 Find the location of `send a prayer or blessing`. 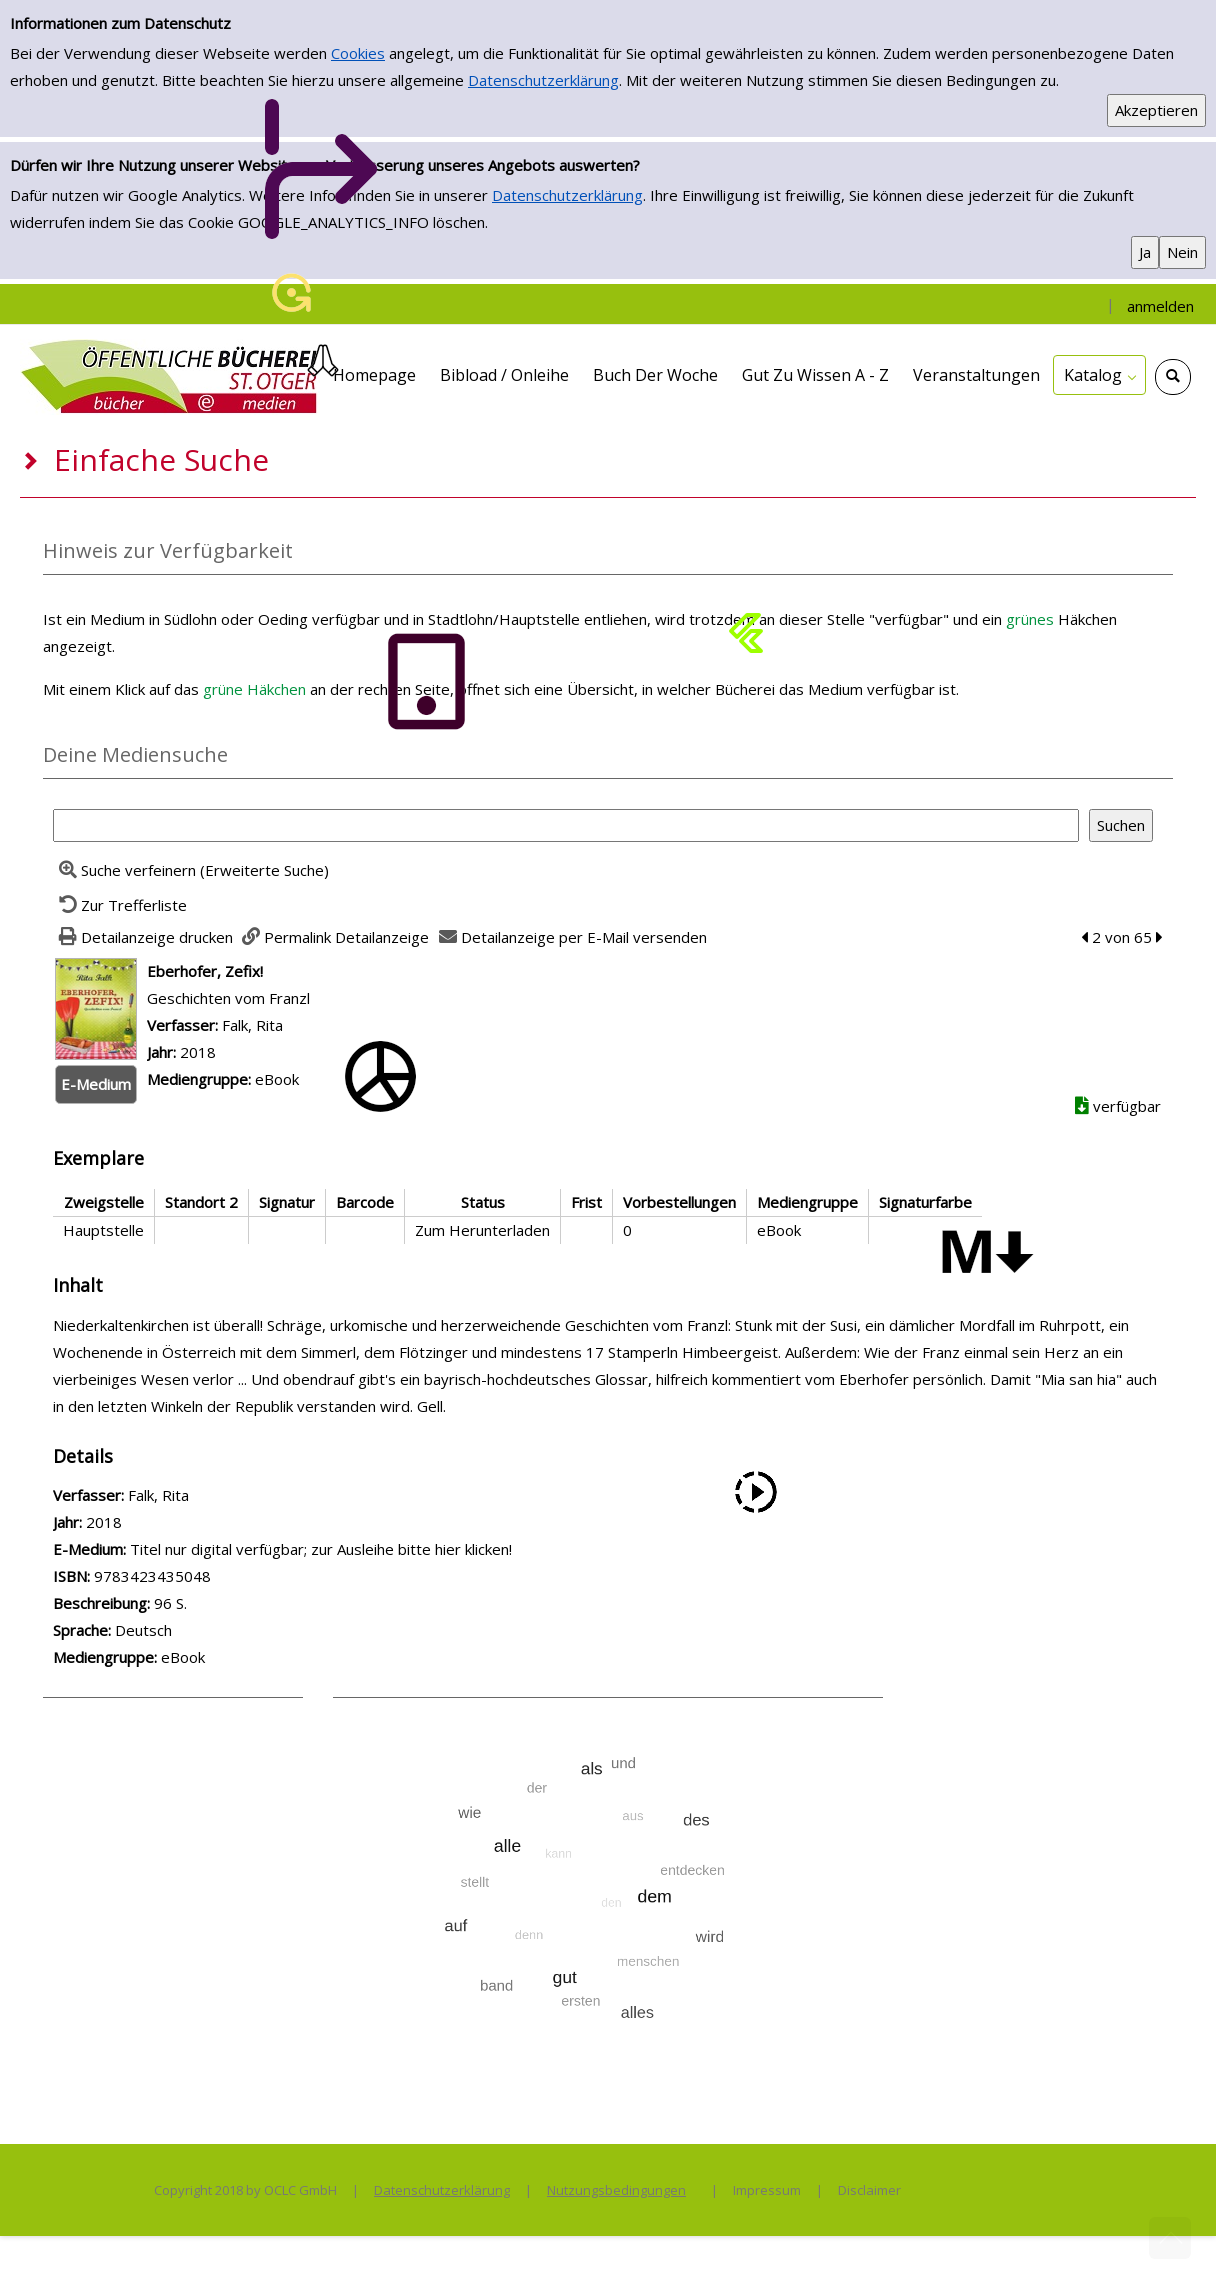

send a prayer or blessing is located at coordinates (323, 361).